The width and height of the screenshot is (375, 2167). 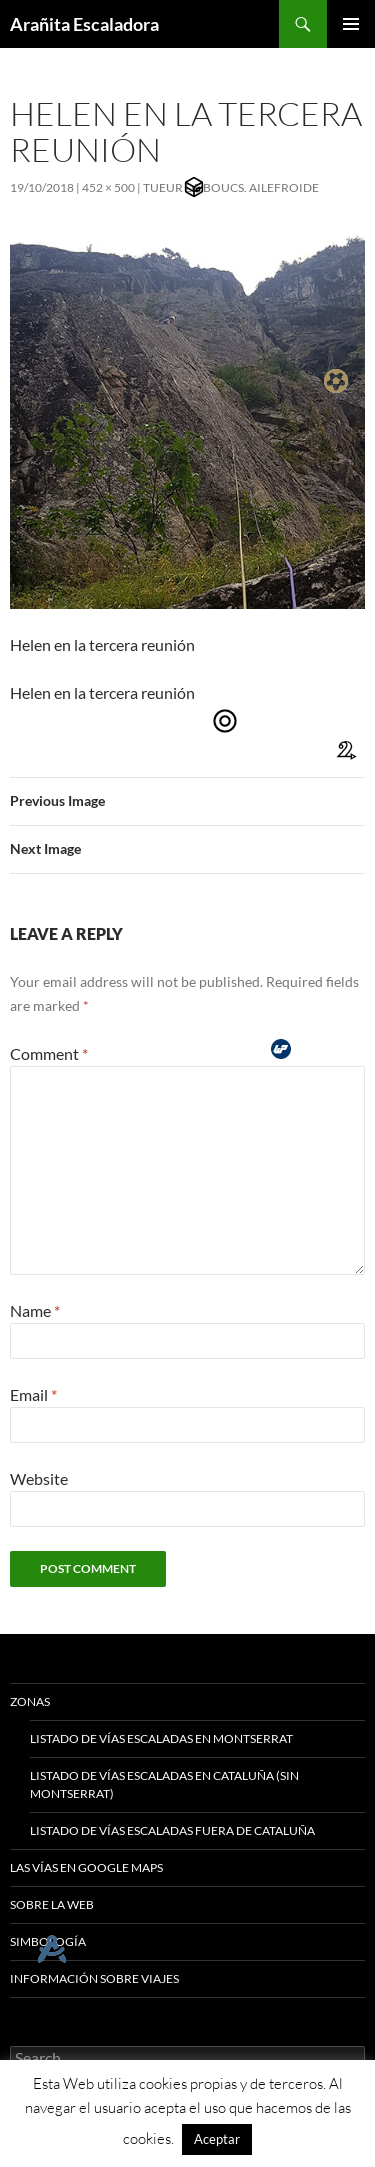 What do you see at coordinates (336, 381) in the screenshot?
I see `view sports or soccer-related content` at bounding box center [336, 381].